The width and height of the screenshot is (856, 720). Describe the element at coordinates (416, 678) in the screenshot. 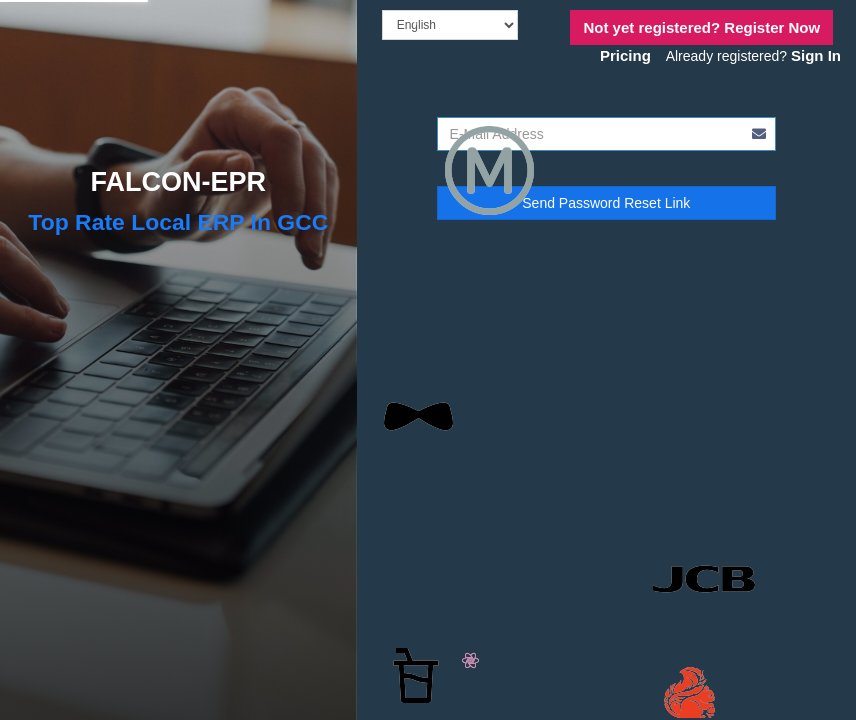

I see `browse drinks or beverages menu` at that location.